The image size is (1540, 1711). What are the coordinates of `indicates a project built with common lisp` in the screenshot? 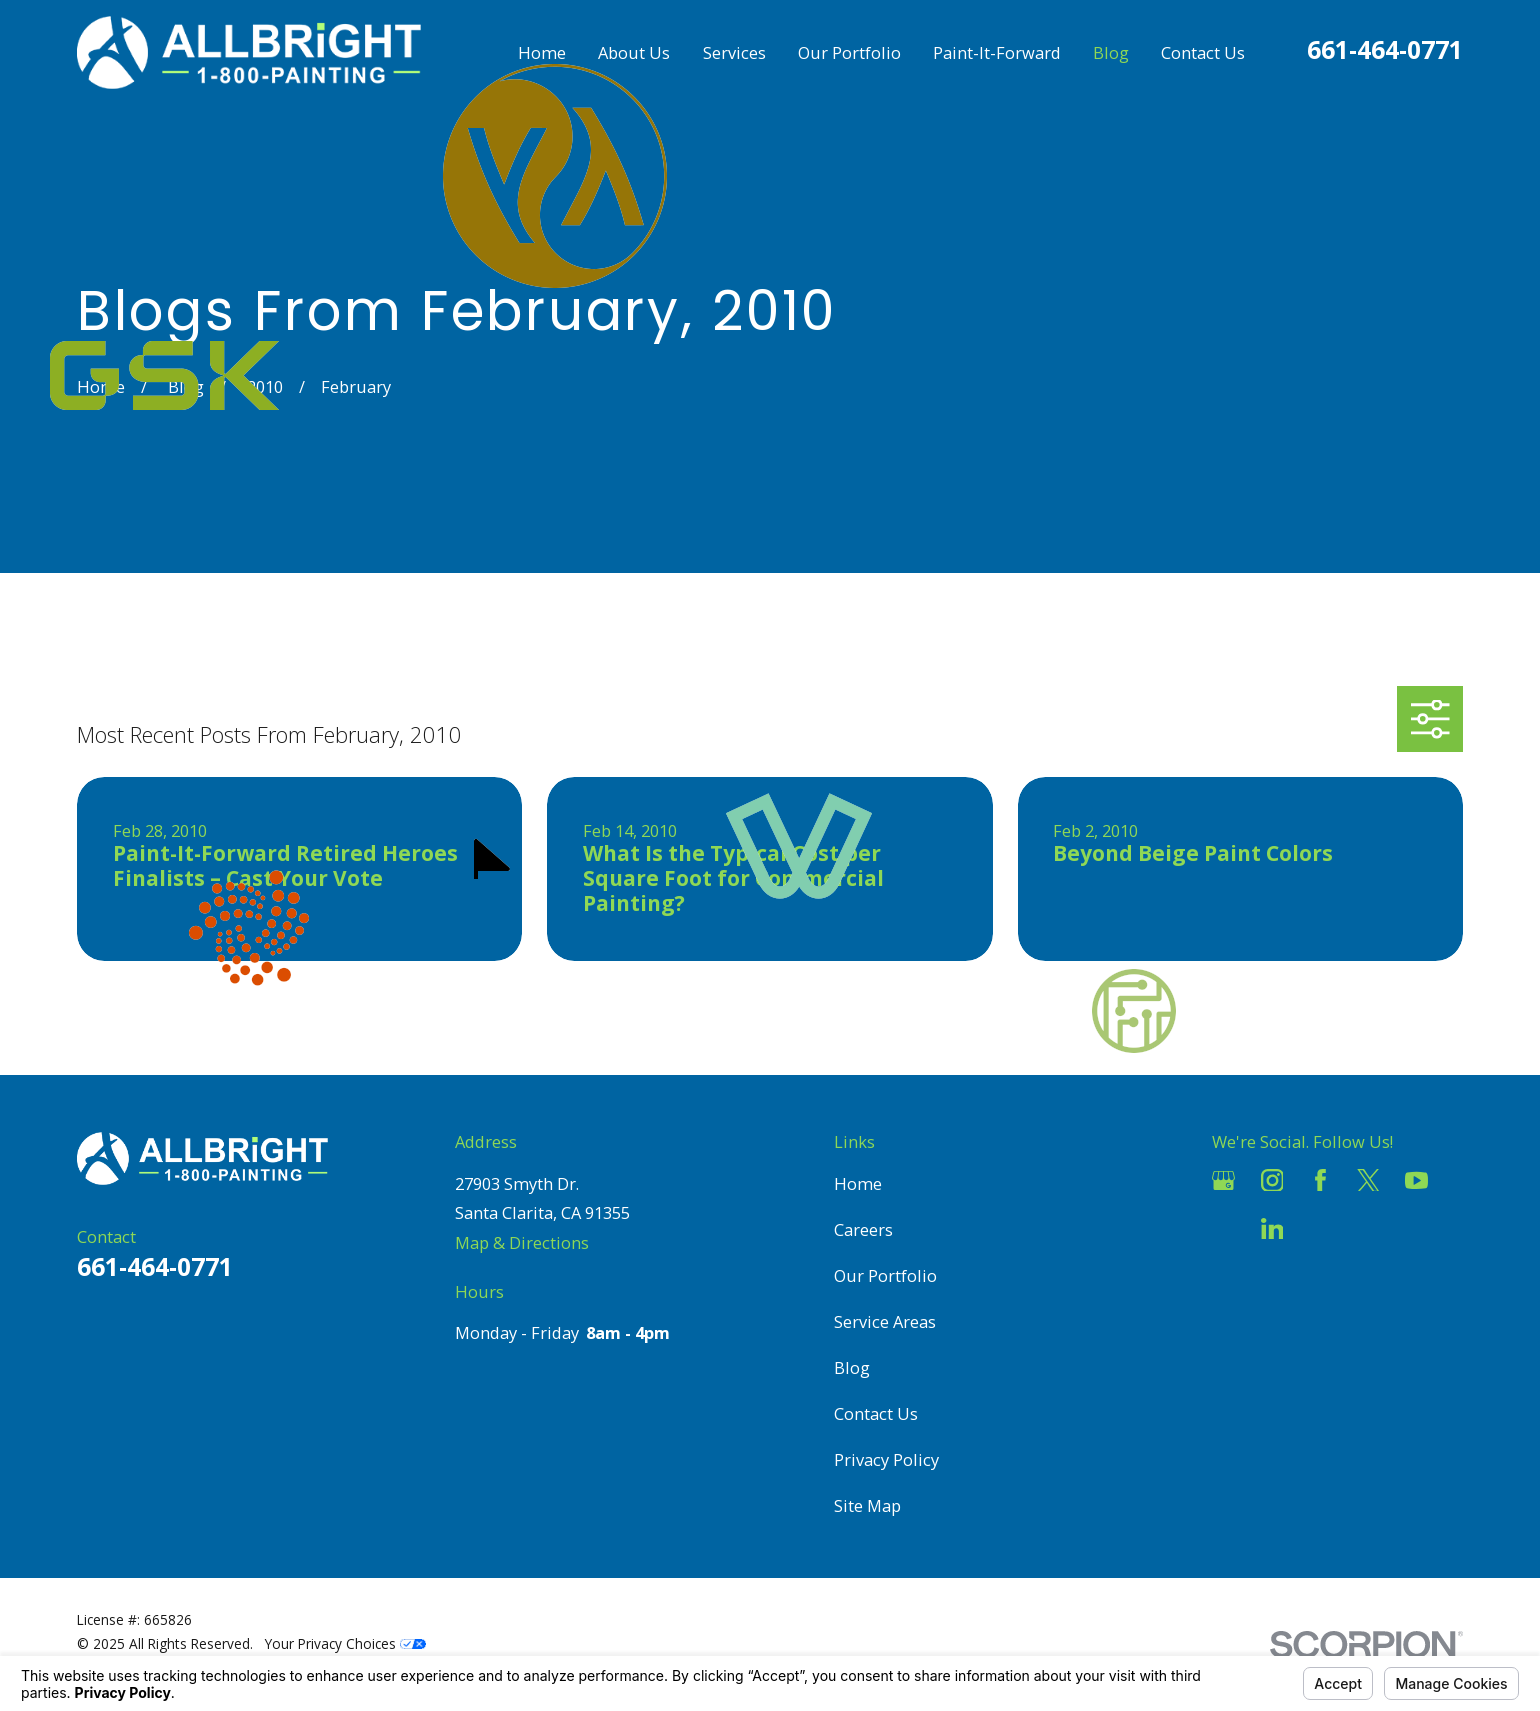 It's located at (555, 176).